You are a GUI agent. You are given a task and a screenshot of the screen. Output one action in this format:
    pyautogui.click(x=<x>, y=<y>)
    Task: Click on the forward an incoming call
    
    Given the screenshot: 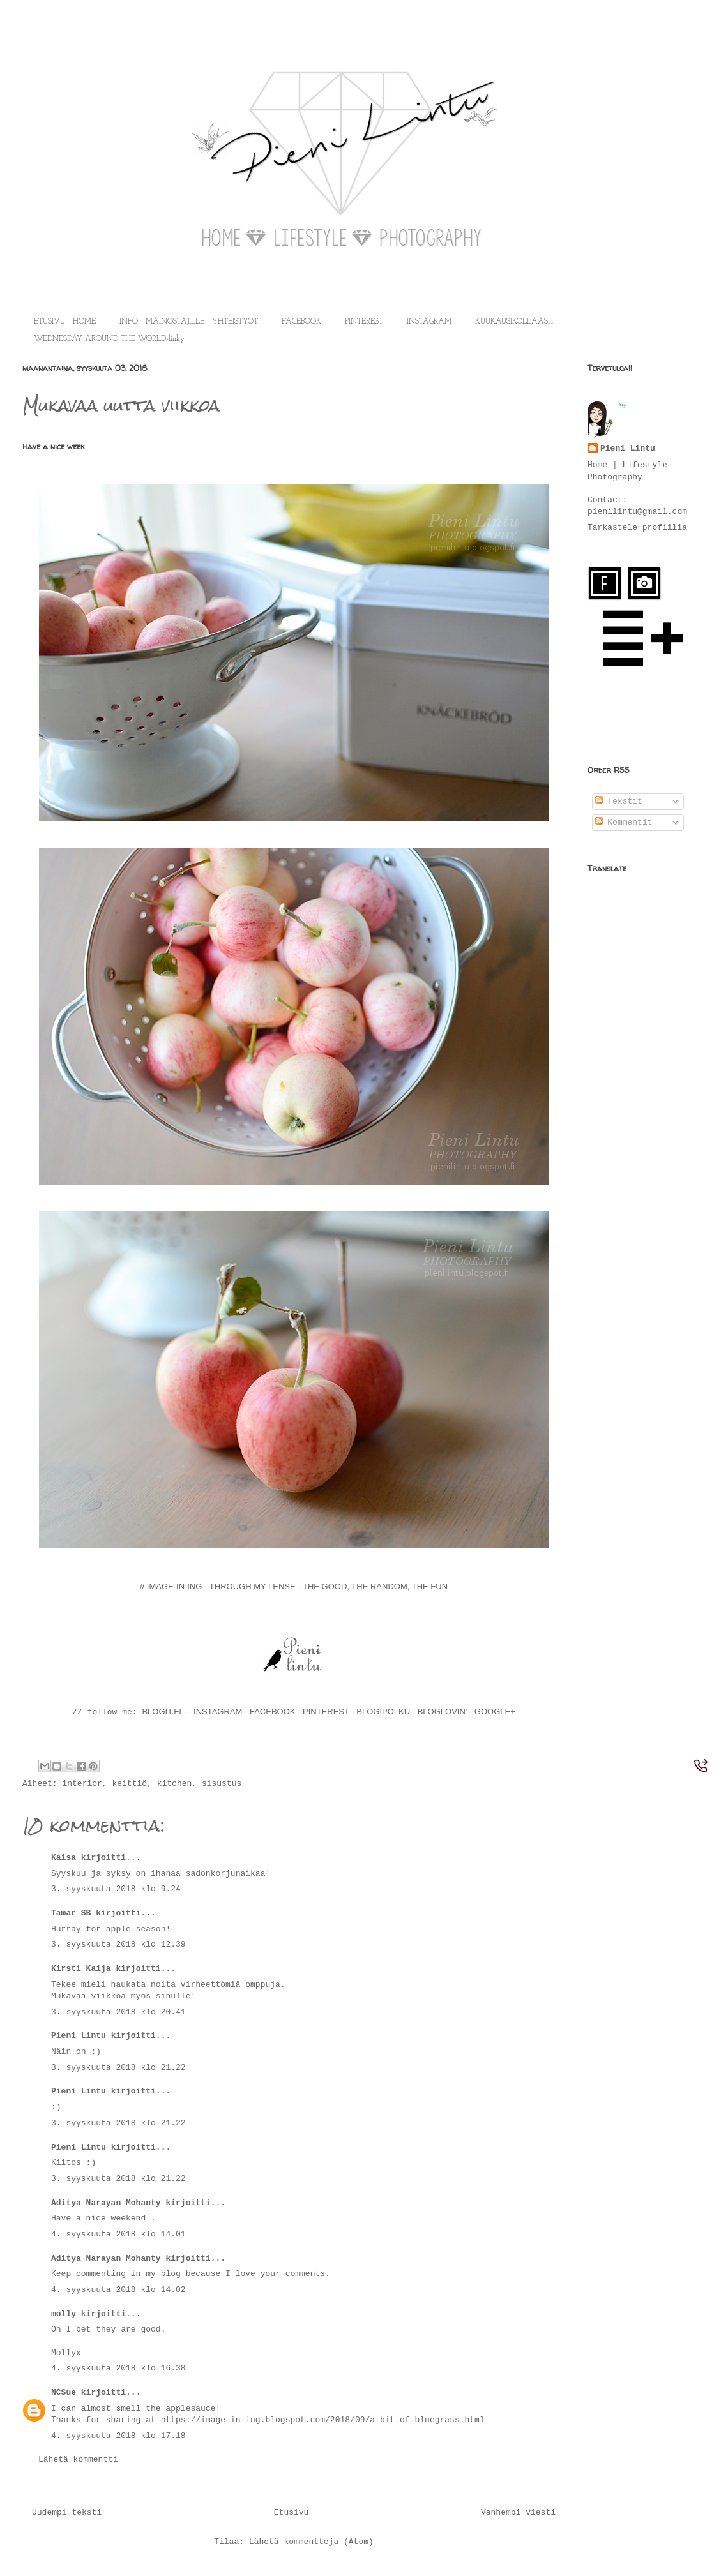 What is the action you would take?
    pyautogui.click(x=701, y=1766)
    